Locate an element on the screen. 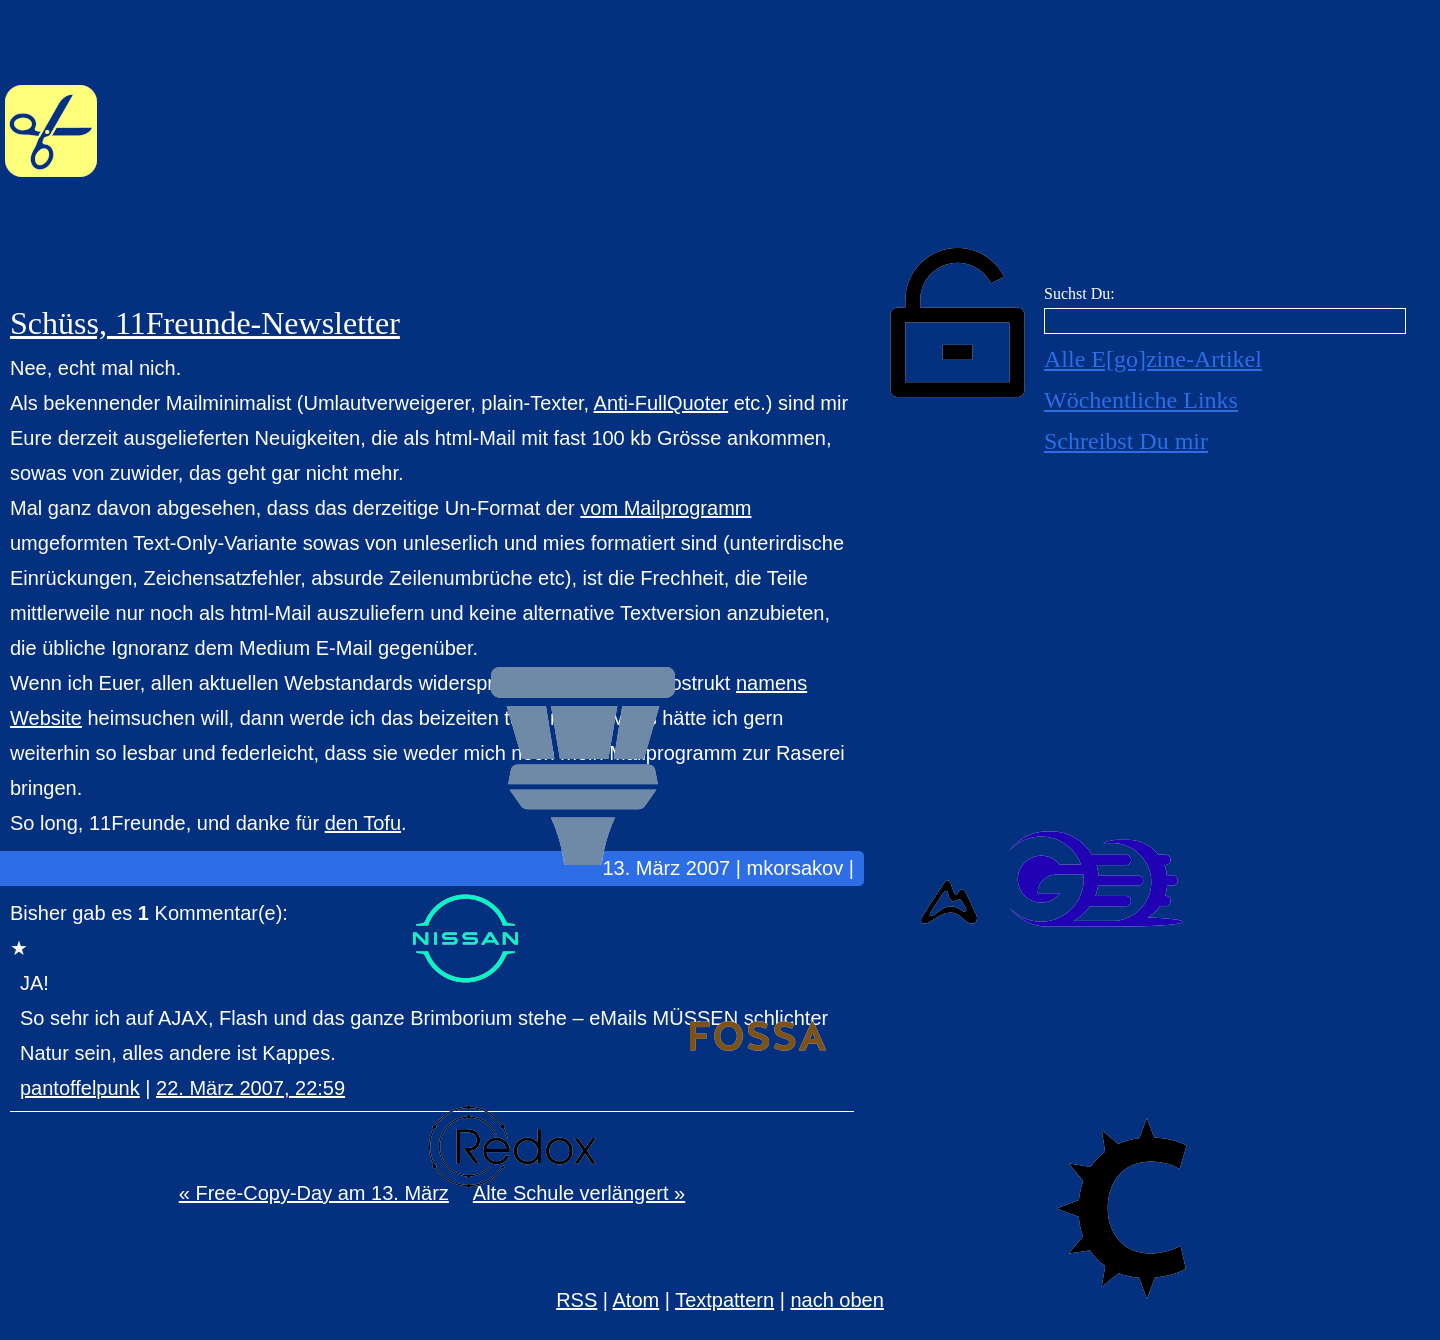 This screenshot has height=1340, width=1440. open stencyl game development software is located at coordinates (1121, 1208).